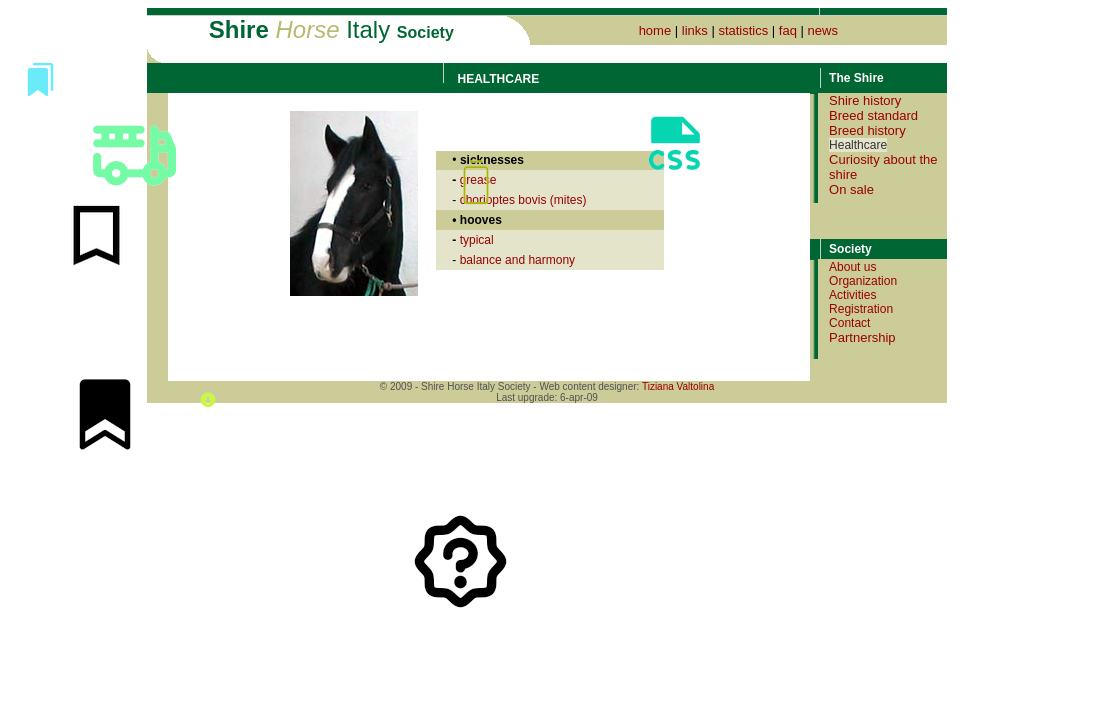 This screenshot has width=1094, height=720. I want to click on emergency services or fire department contact, so click(132, 151).